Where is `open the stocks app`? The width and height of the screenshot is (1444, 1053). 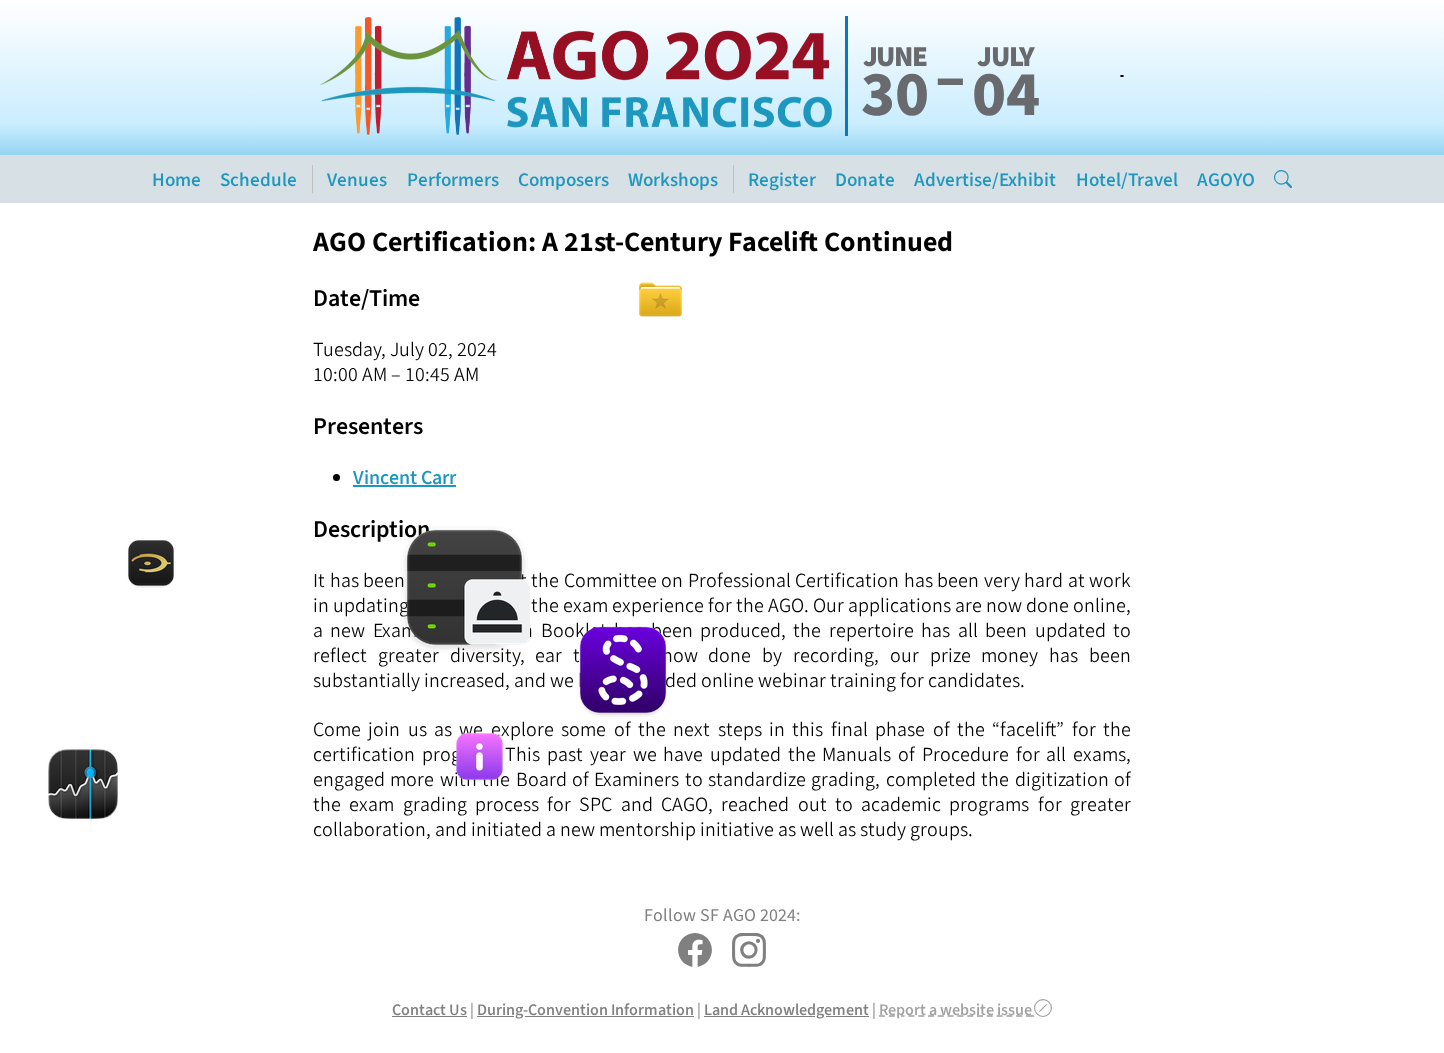 open the stocks app is located at coordinates (83, 784).